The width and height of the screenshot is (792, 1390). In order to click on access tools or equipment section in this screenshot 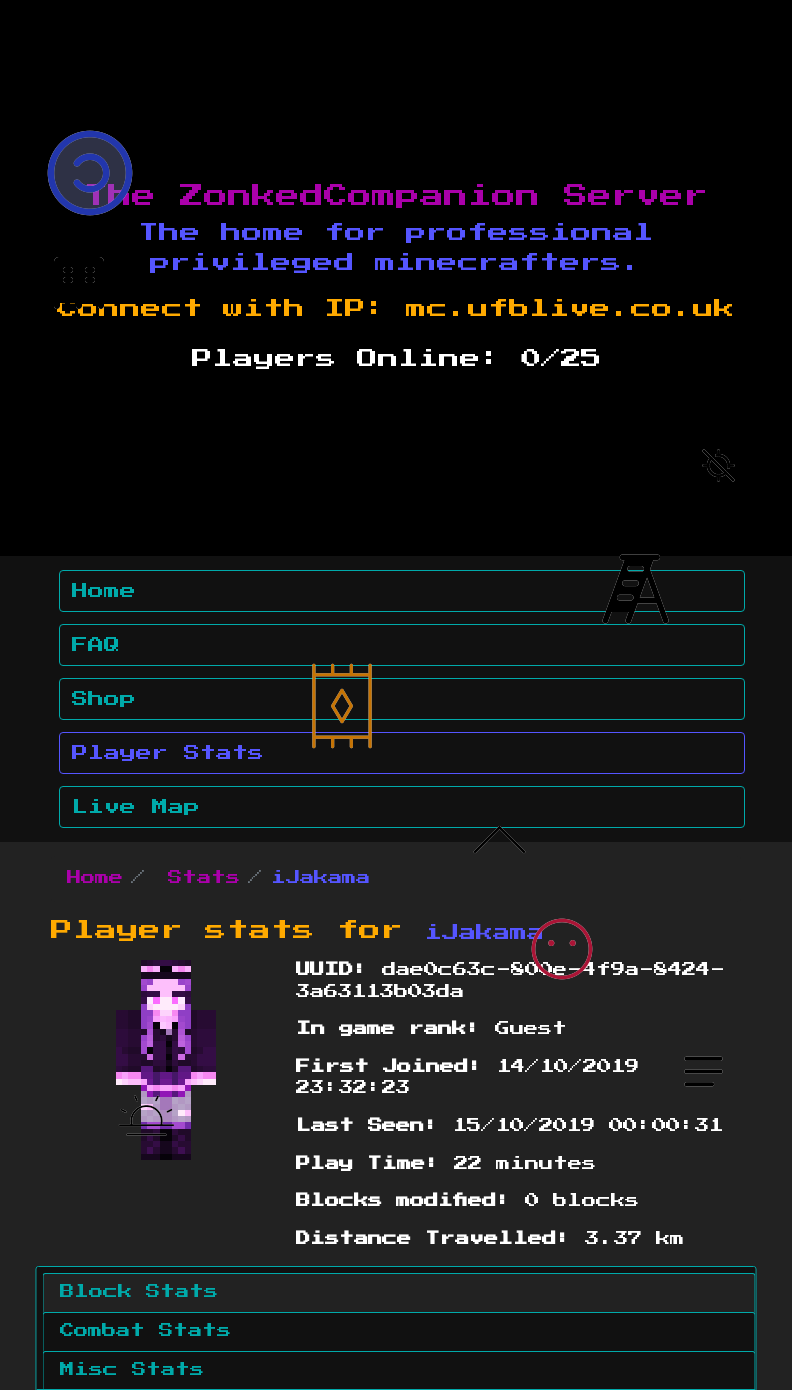, I will do `click(637, 589)`.